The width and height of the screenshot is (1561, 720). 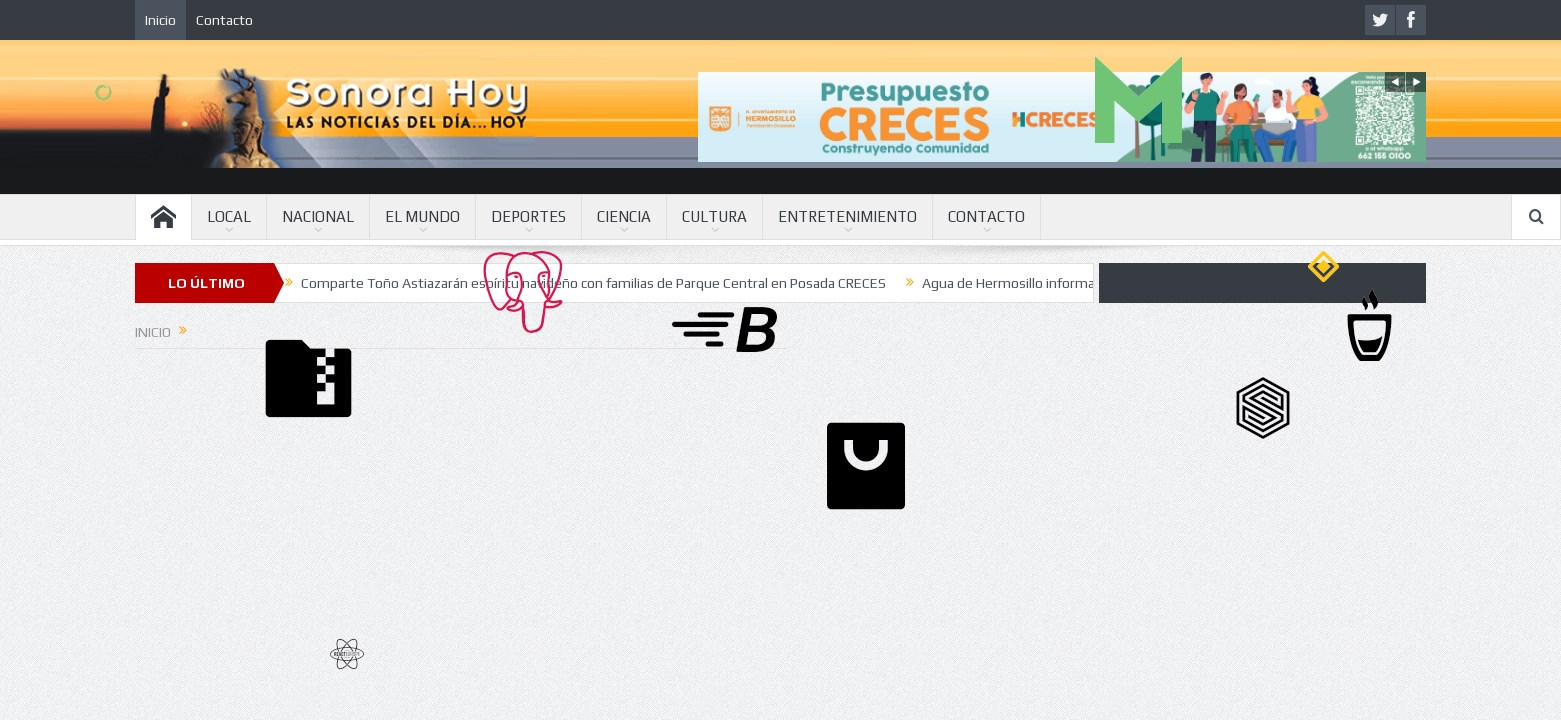 I want to click on open compressed folder, so click(x=308, y=378).